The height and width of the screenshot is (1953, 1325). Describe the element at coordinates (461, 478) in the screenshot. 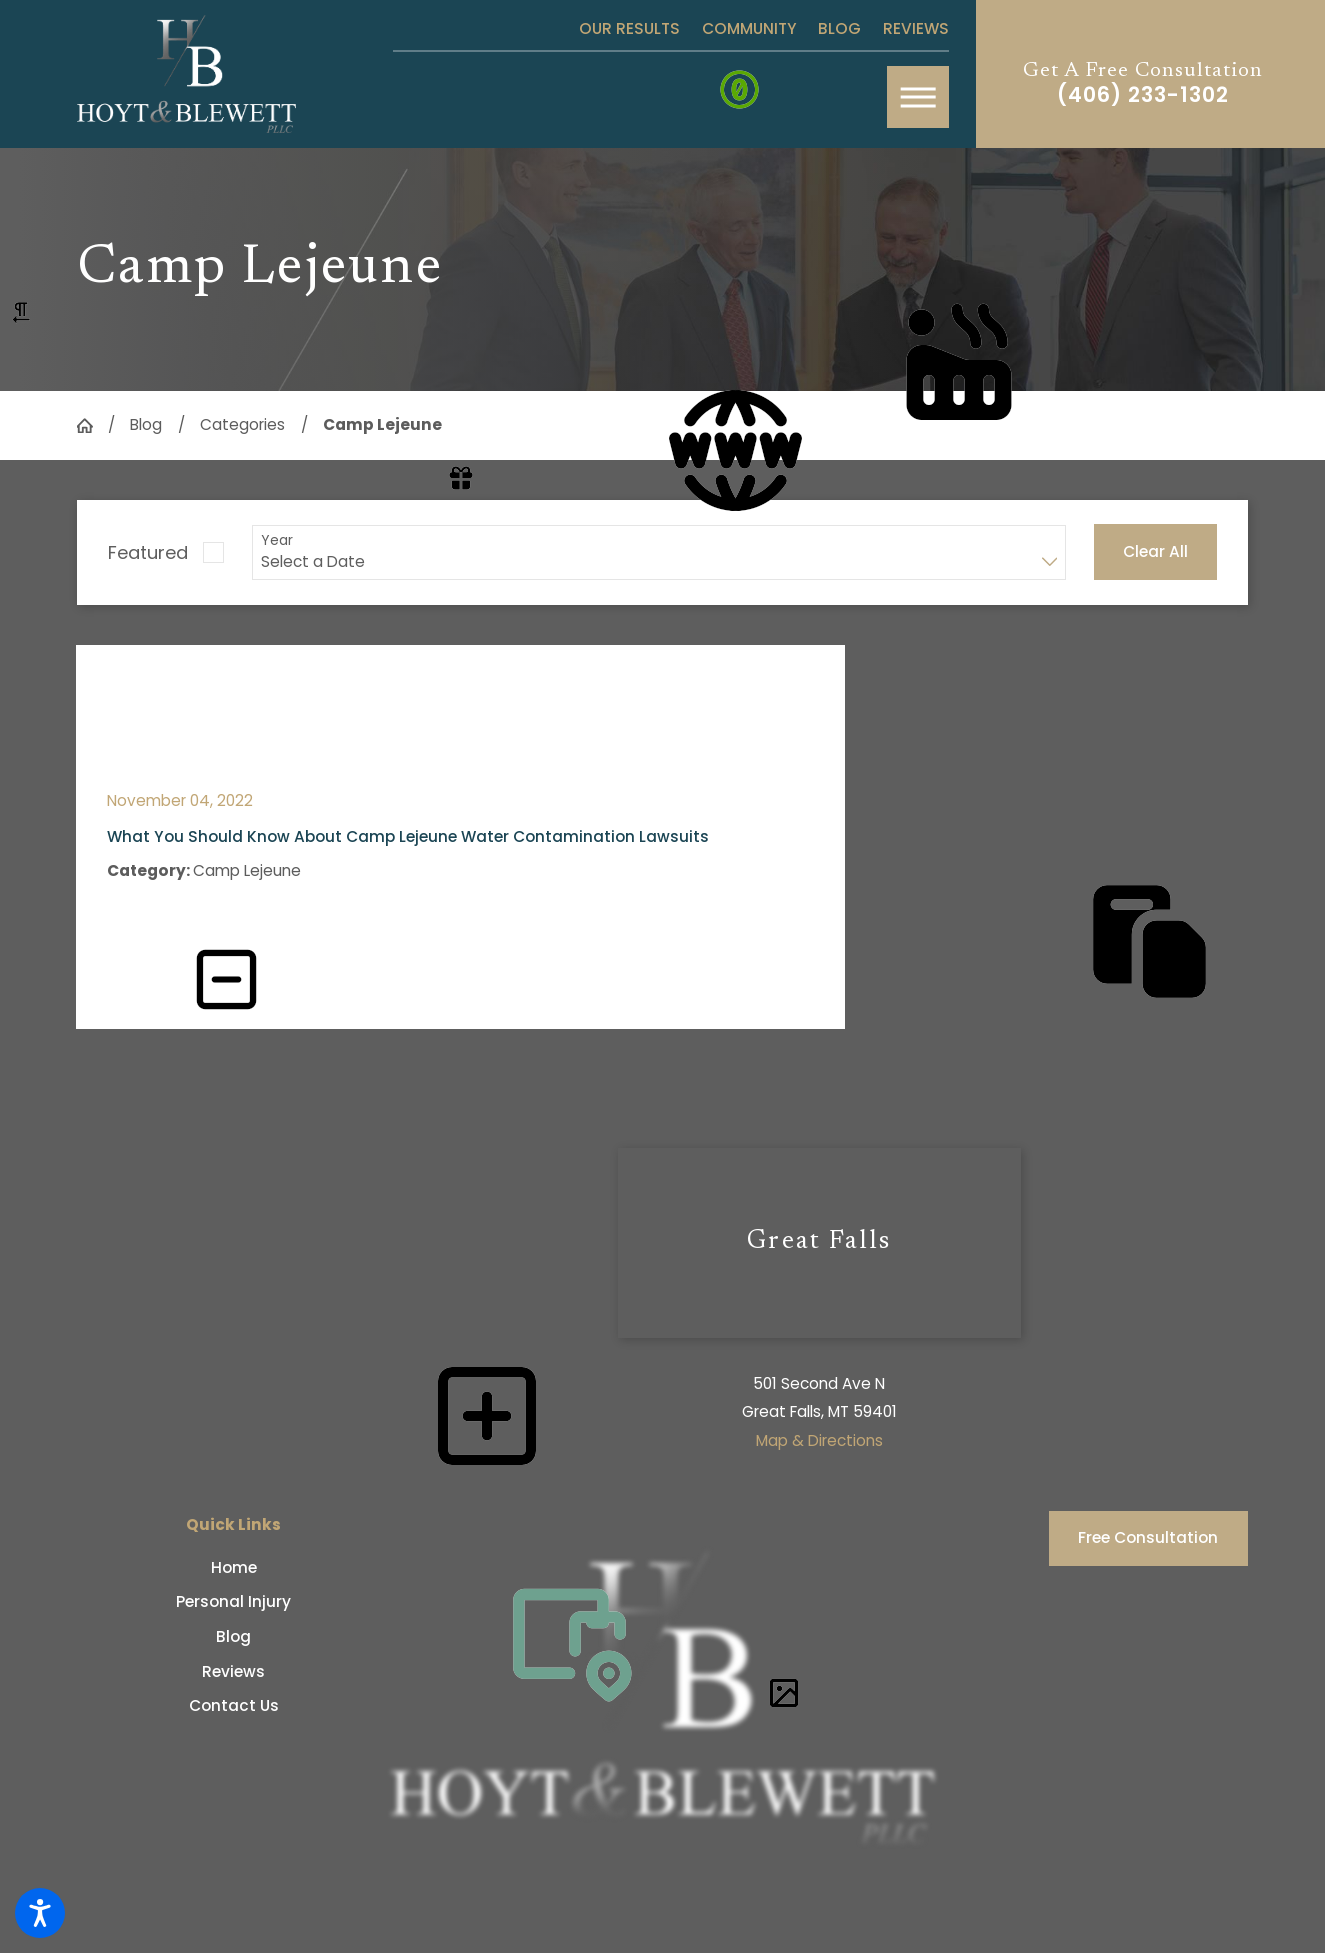

I see `view or redeem a gift` at that location.